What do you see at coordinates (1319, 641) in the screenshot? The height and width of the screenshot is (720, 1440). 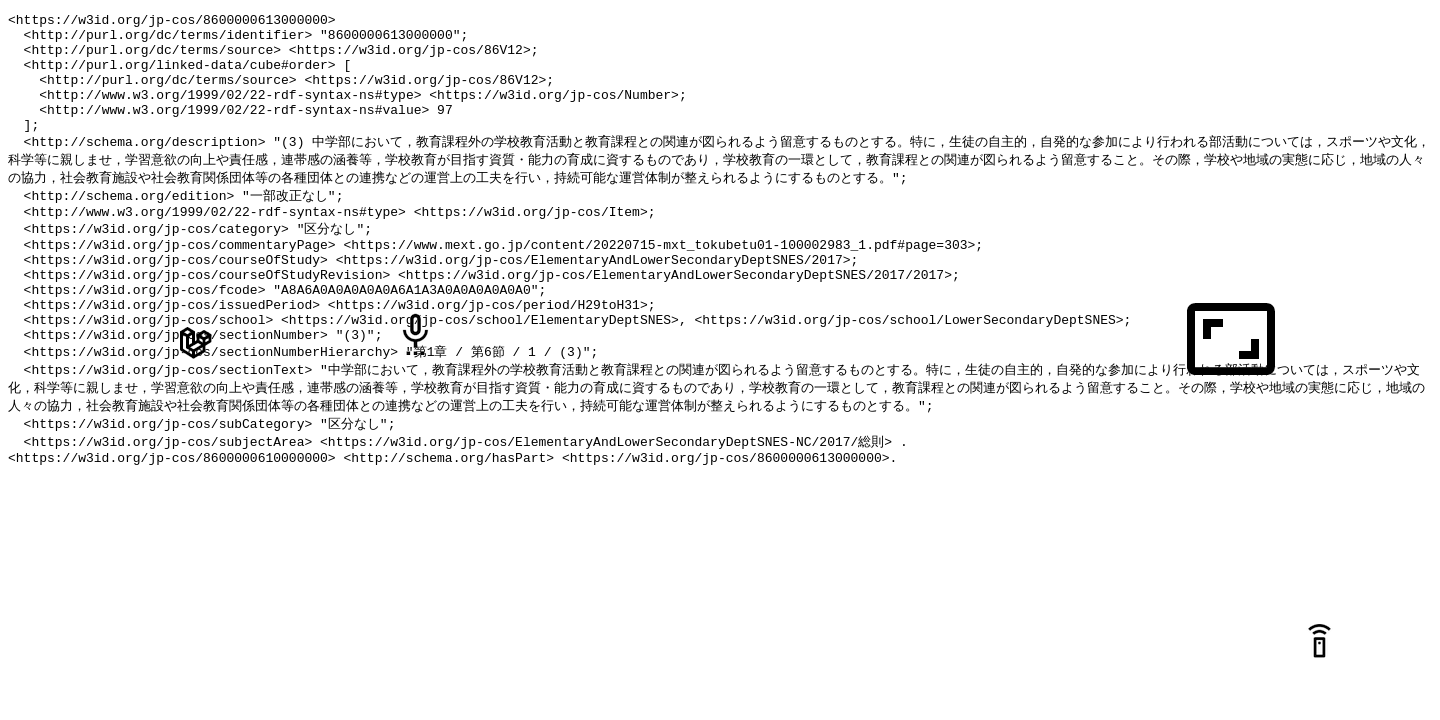 I see `access remote control settings` at bounding box center [1319, 641].